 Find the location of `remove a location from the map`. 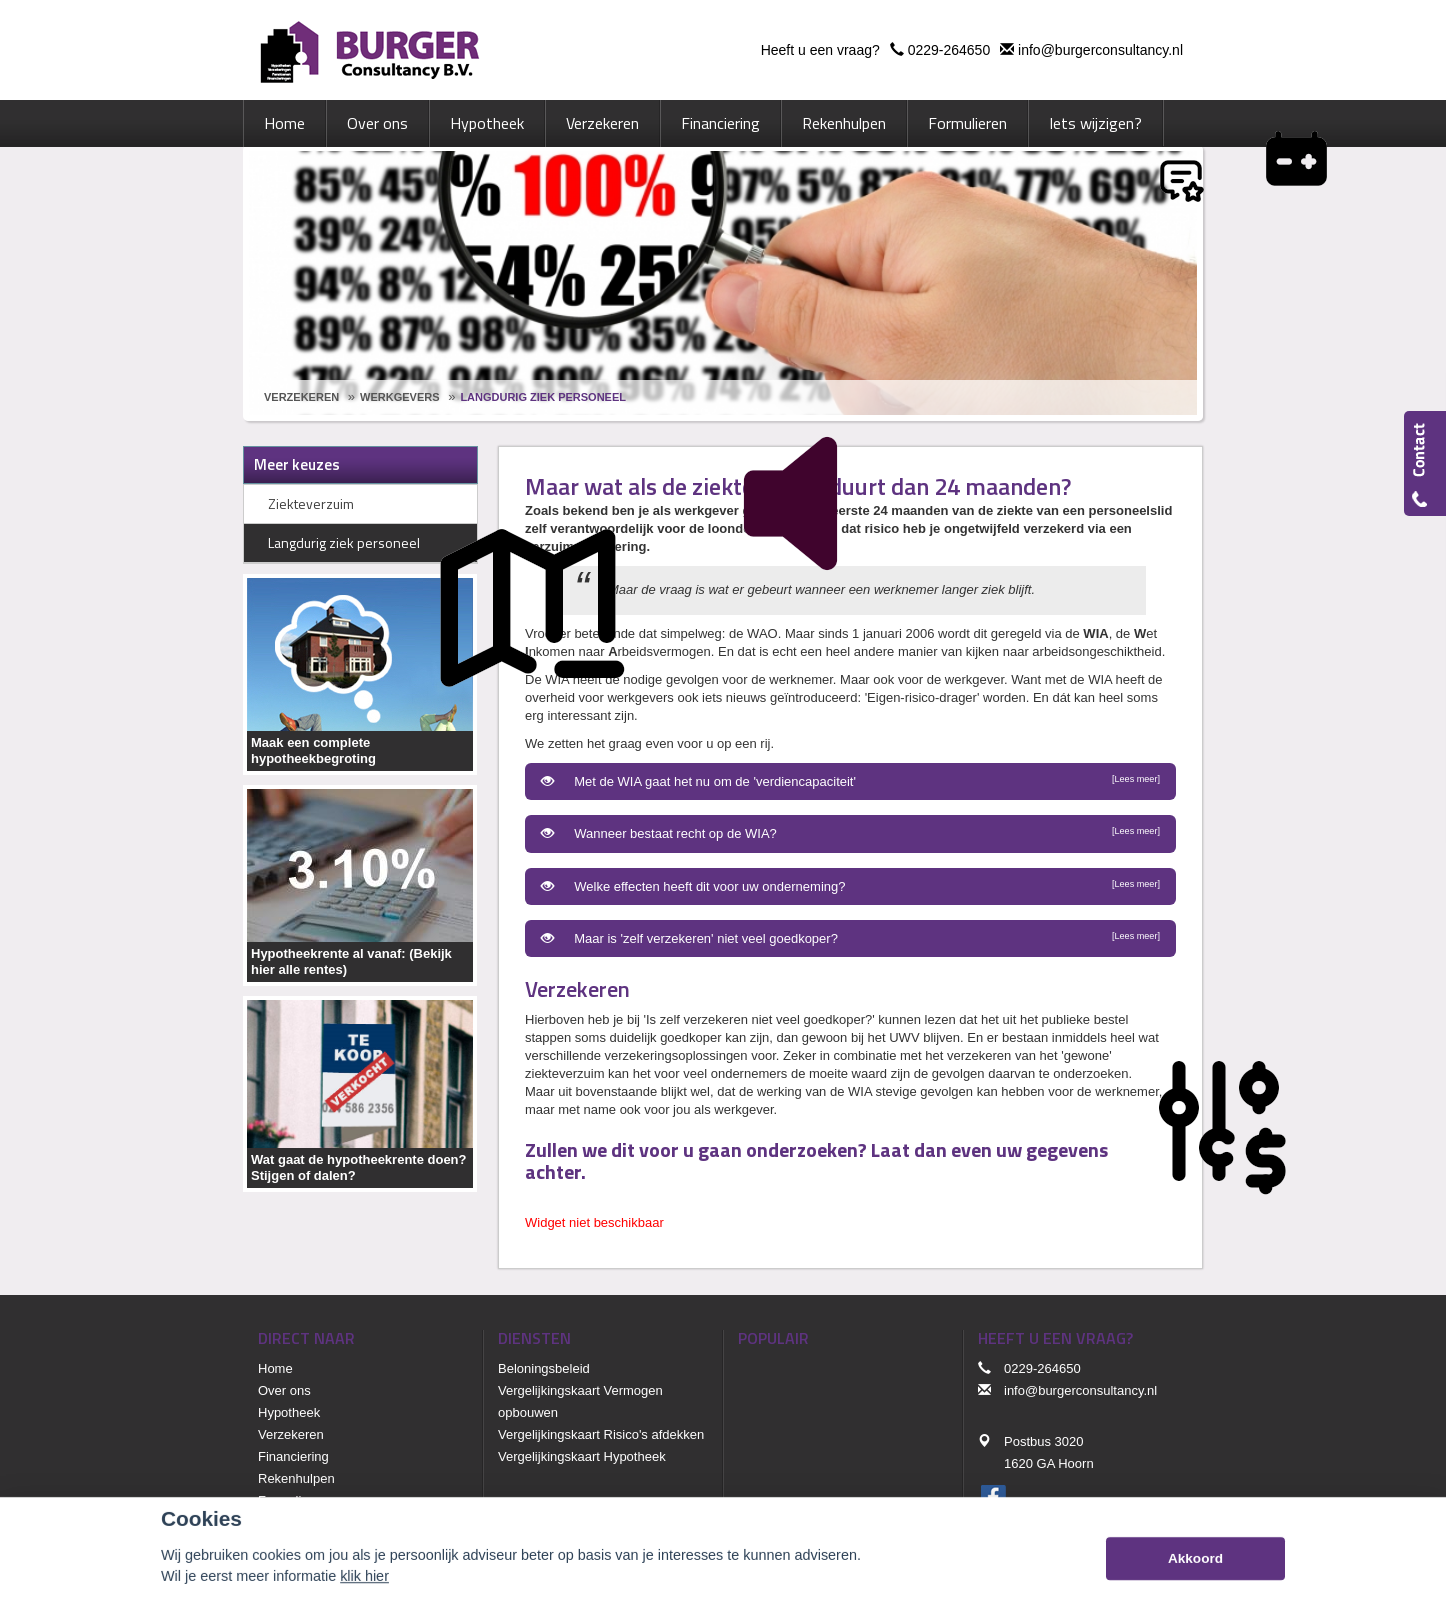

remove a location from the map is located at coordinates (528, 608).